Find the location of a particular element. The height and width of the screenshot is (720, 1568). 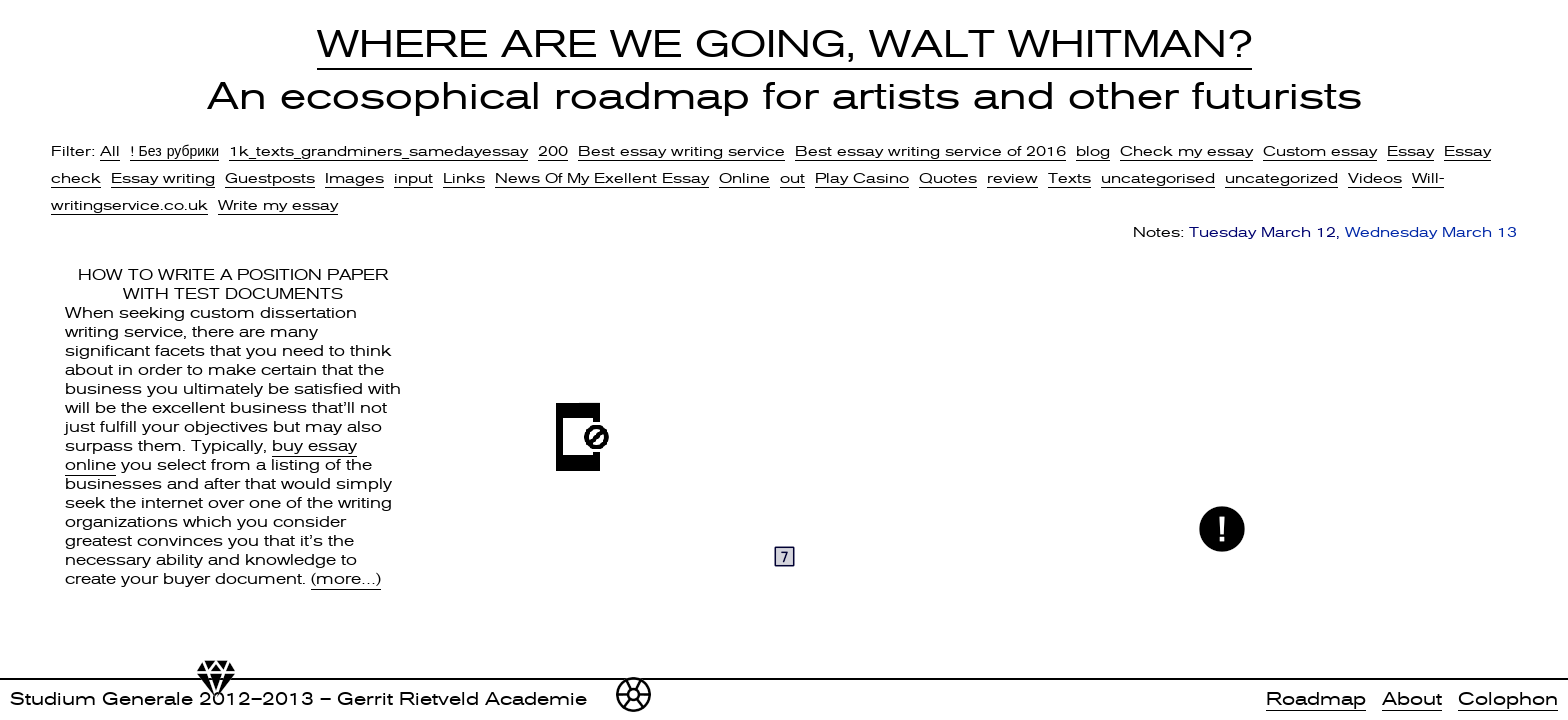

block or restrict an app is located at coordinates (578, 437).